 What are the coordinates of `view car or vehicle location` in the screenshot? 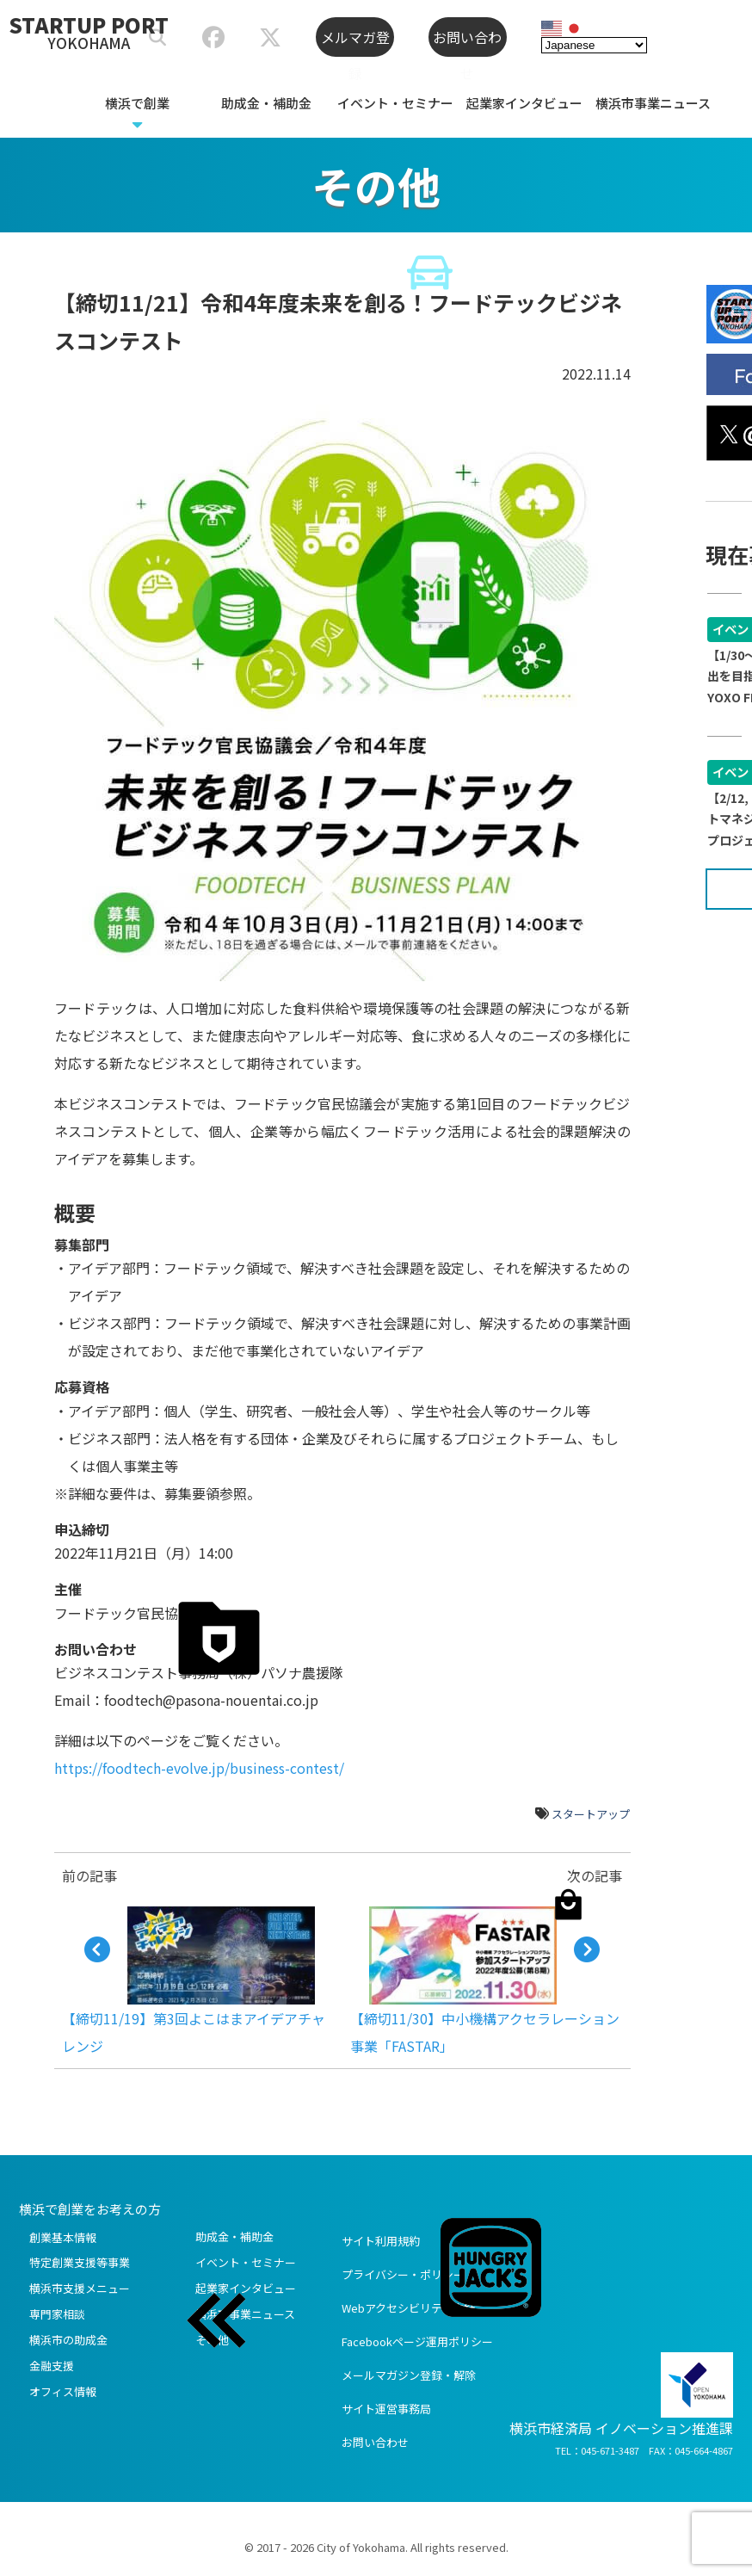 It's located at (429, 270).